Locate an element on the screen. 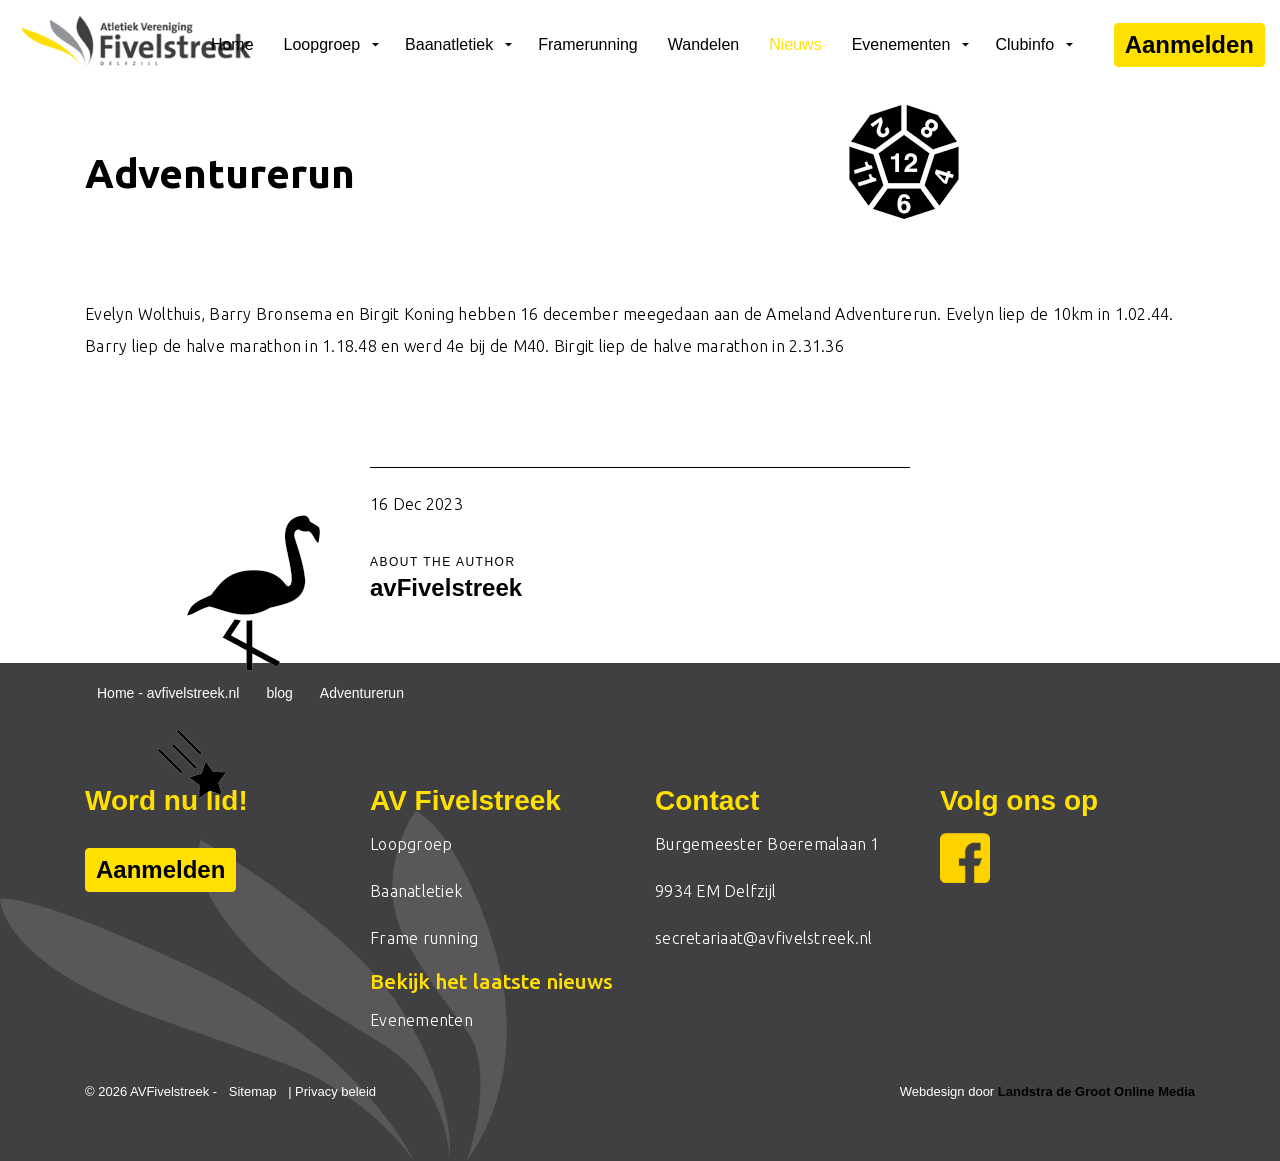  decorative flamingo icon for tropical or summer-themed content is located at coordinates (253, 592).